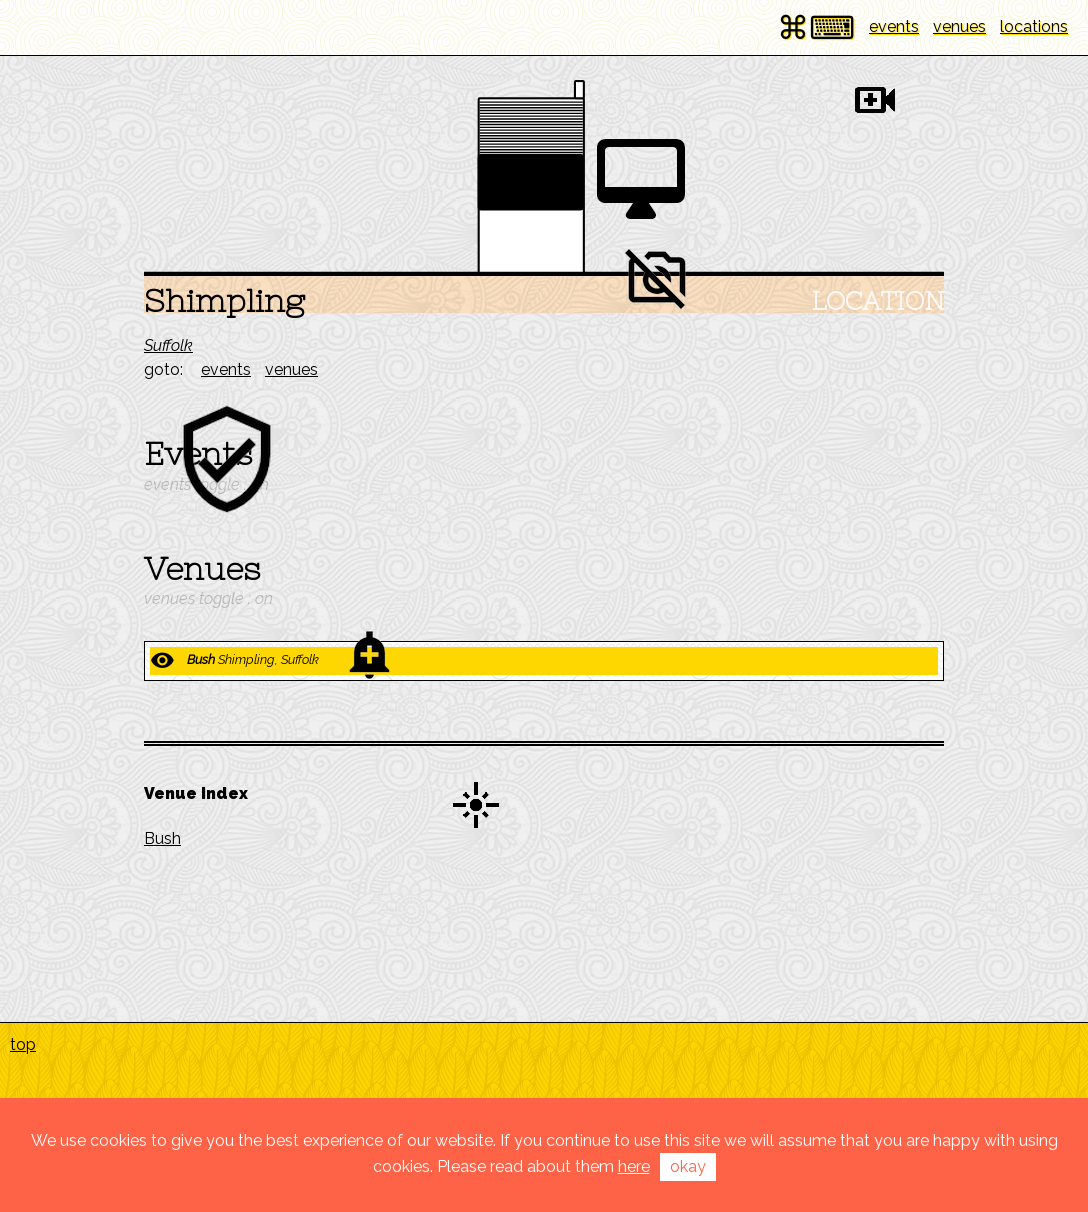 The image size is (1088, 1212). I want to click on photography not allowed in this area, so click(657, 277).